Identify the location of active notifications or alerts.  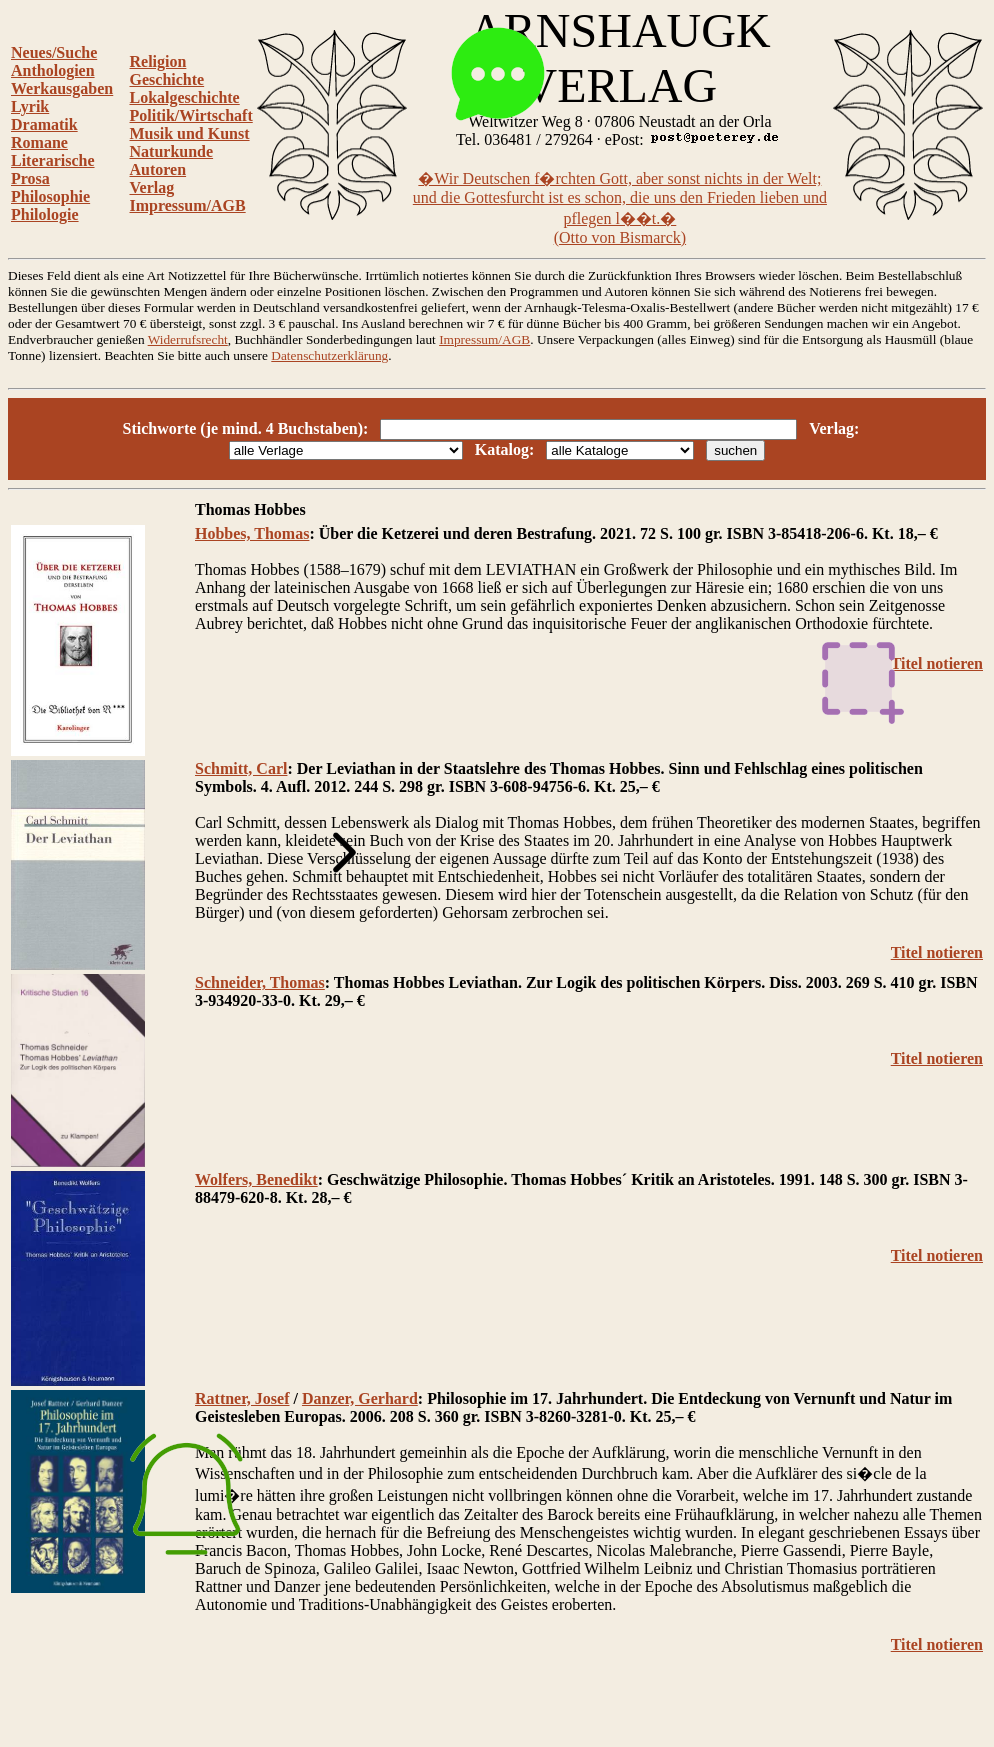
(186, 1496).